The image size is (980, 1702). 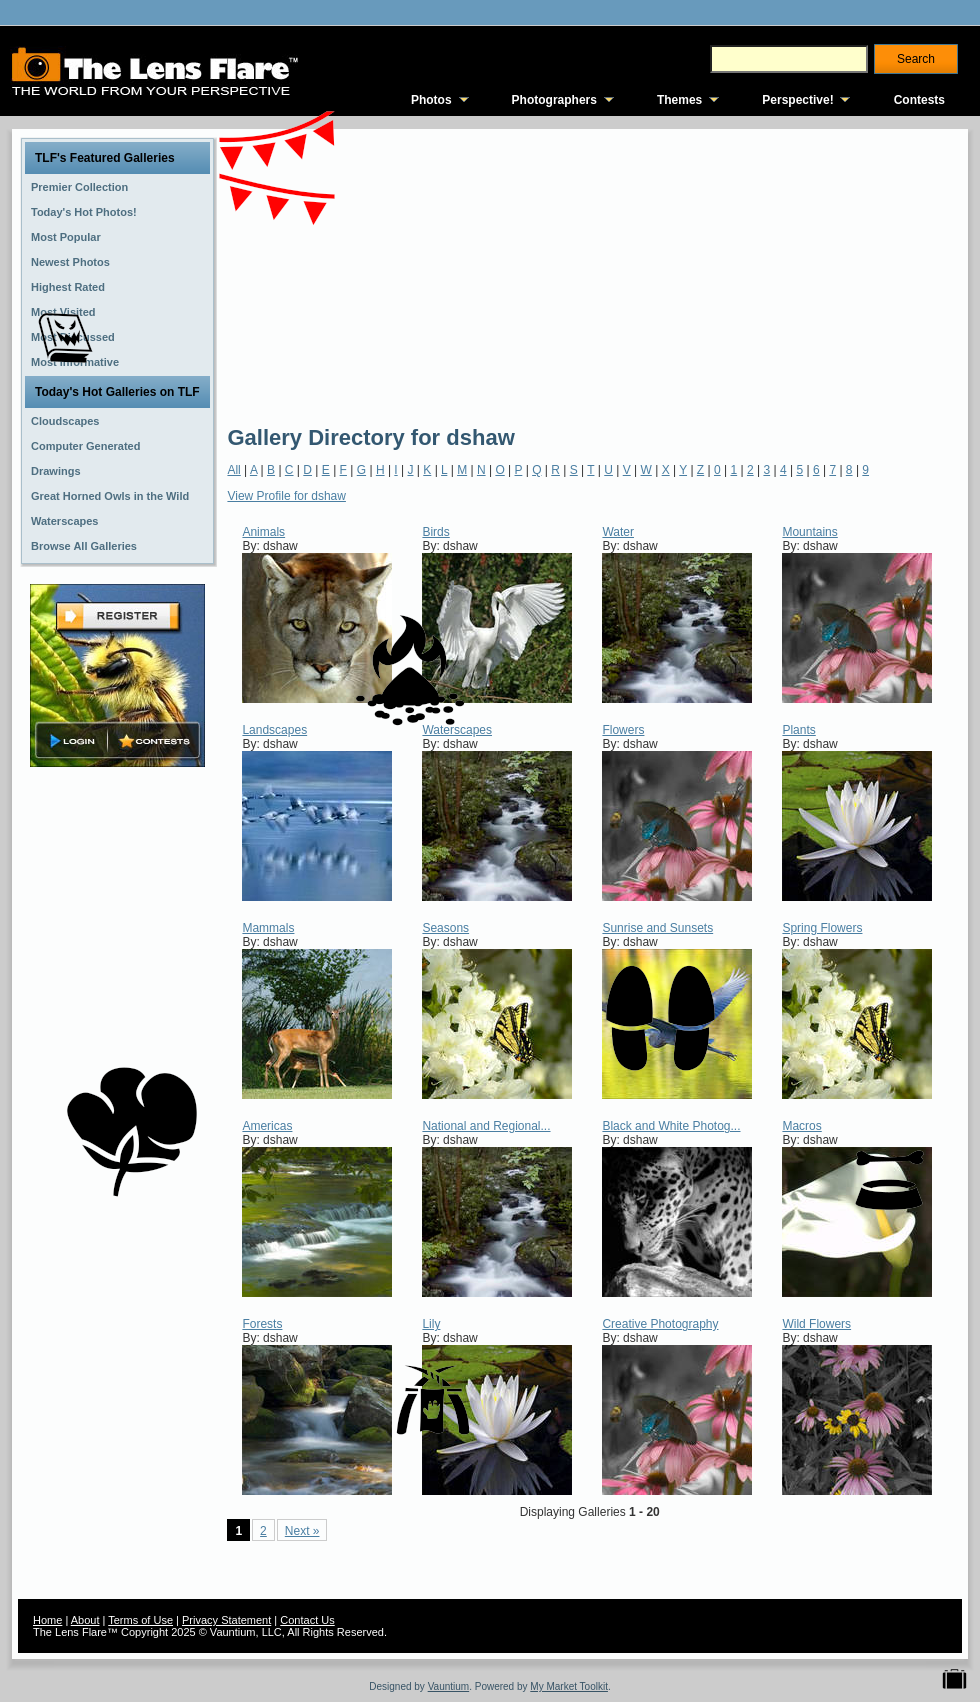 What do you see at coordinates (65, 339) in the screenshot?
I see `open the grimoire or spellbook` at bounding box center [65, 339].